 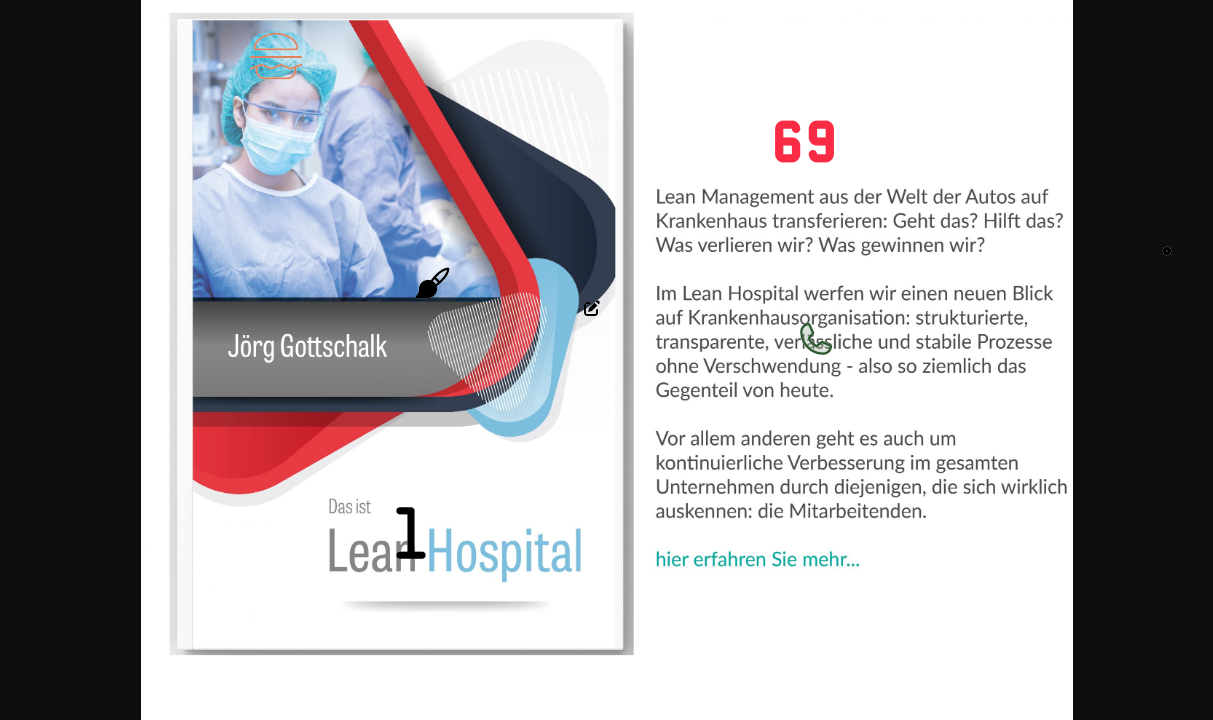 I want to click on indicates the number one or first item in a list, so click(x=411, y=533).